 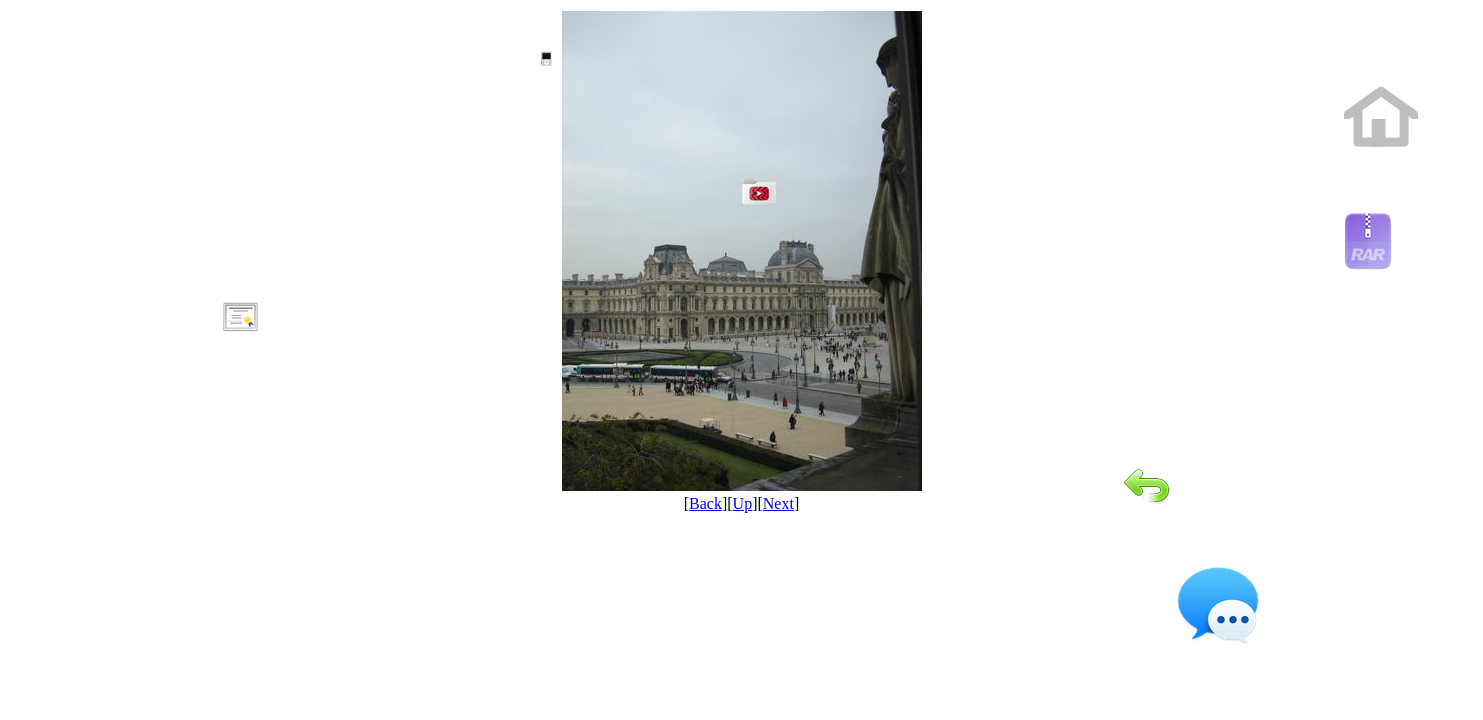 I want to click on navigate to home screen, so click(x=1381, y=119).